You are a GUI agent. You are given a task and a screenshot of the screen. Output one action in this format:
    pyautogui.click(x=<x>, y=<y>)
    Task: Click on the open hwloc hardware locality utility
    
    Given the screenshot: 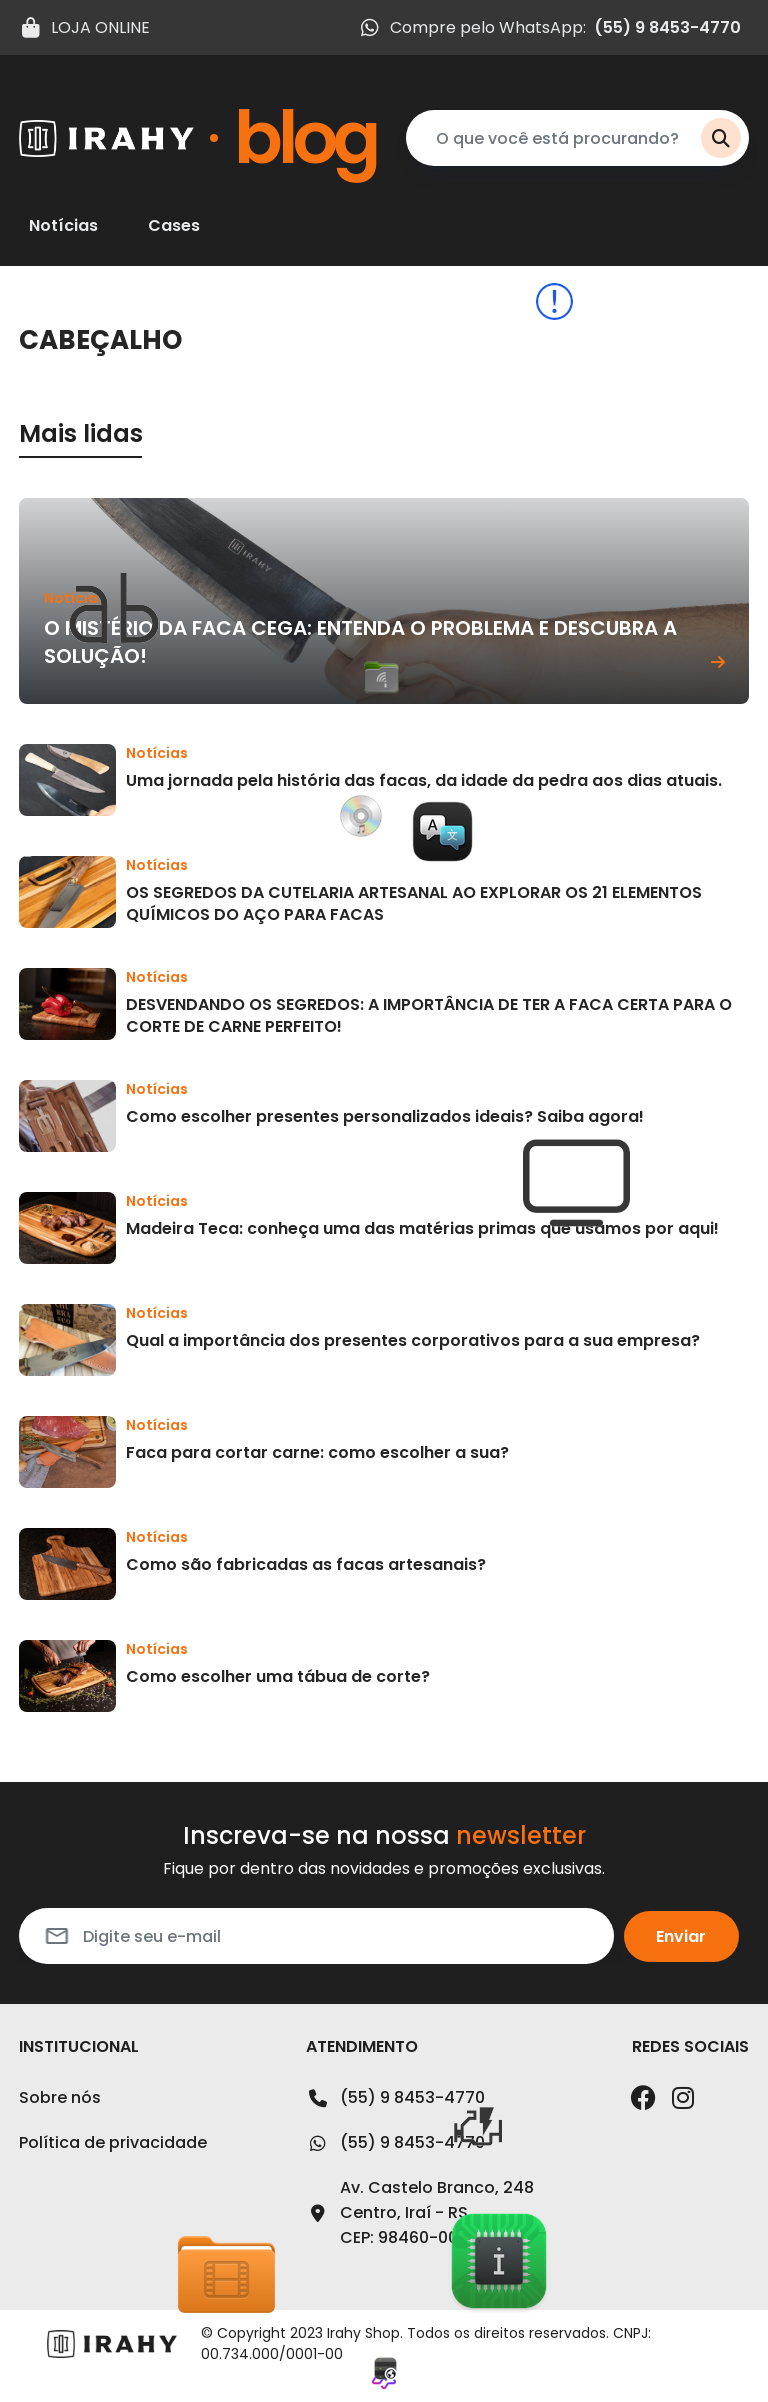 What is the action you would take?
    pyautogui.click(x=499, y=2261)
    